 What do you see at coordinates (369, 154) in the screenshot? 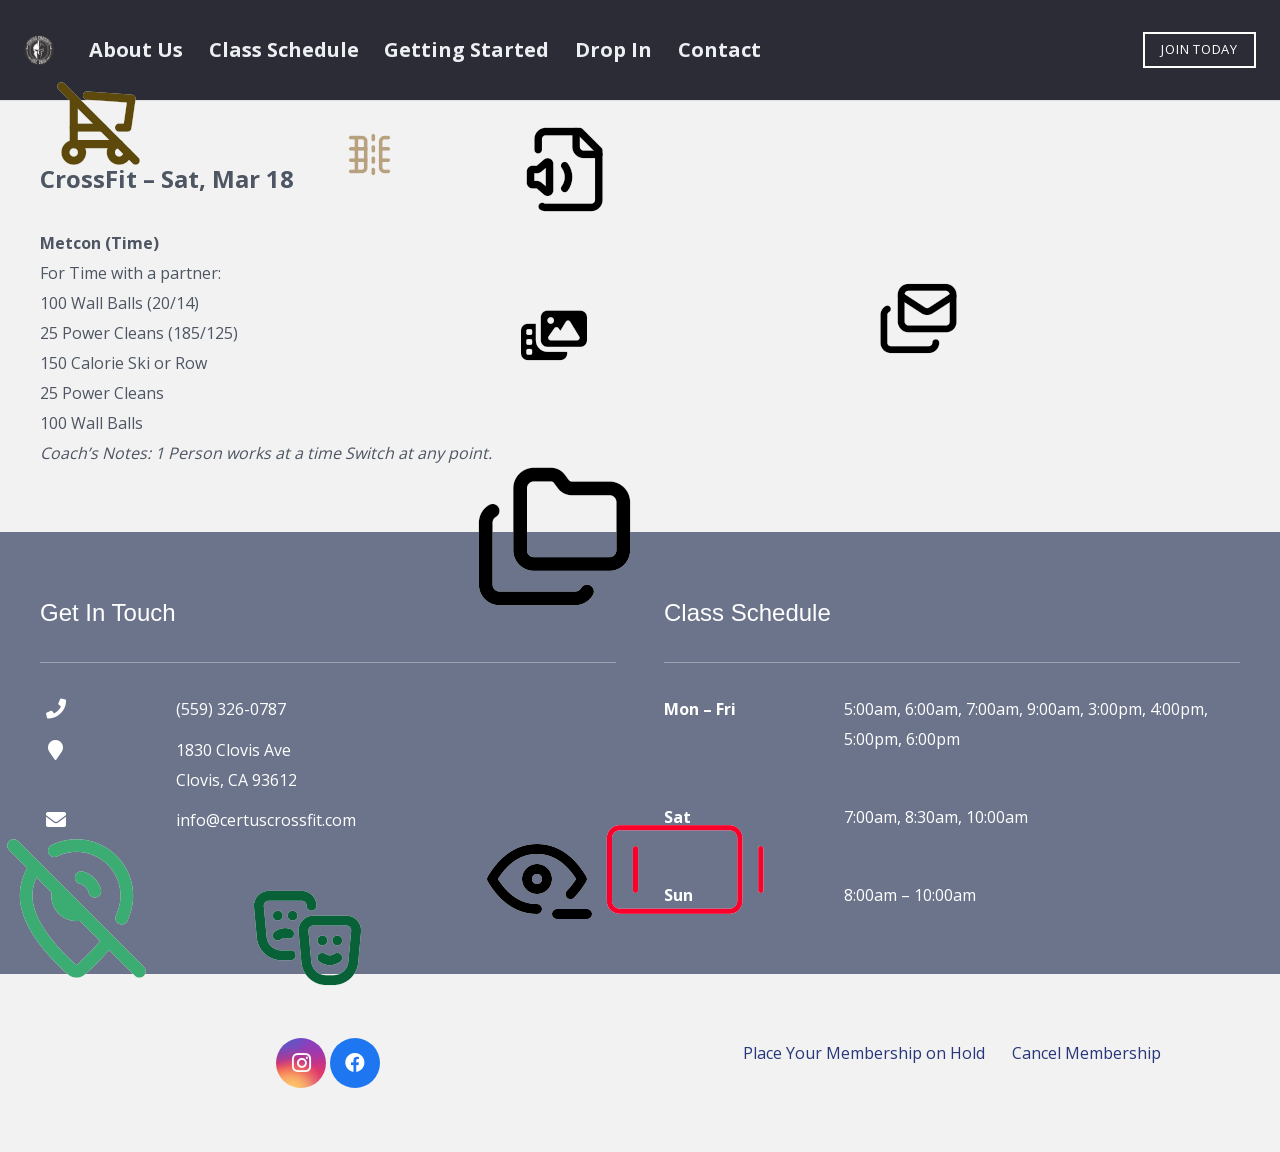
I see `split table into separate columns` at bounding box center [369, 154].